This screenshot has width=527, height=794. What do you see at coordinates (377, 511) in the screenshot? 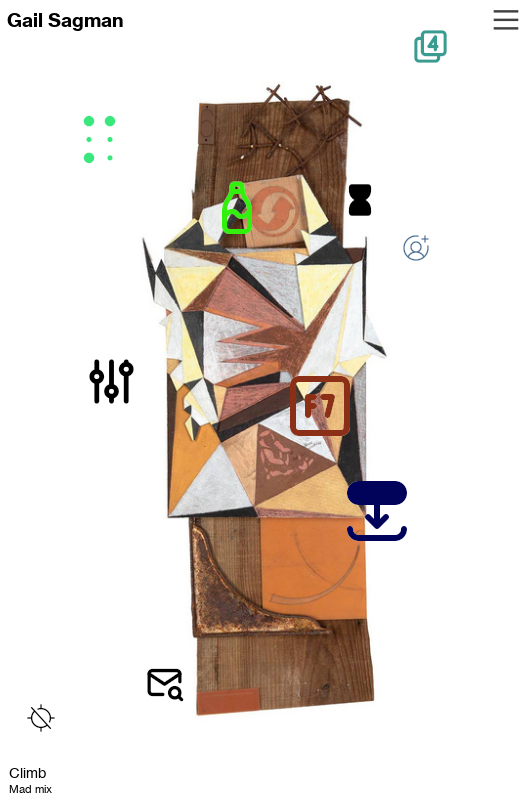
I see `move element to bottom of layout` at bounding box center [377, 511].